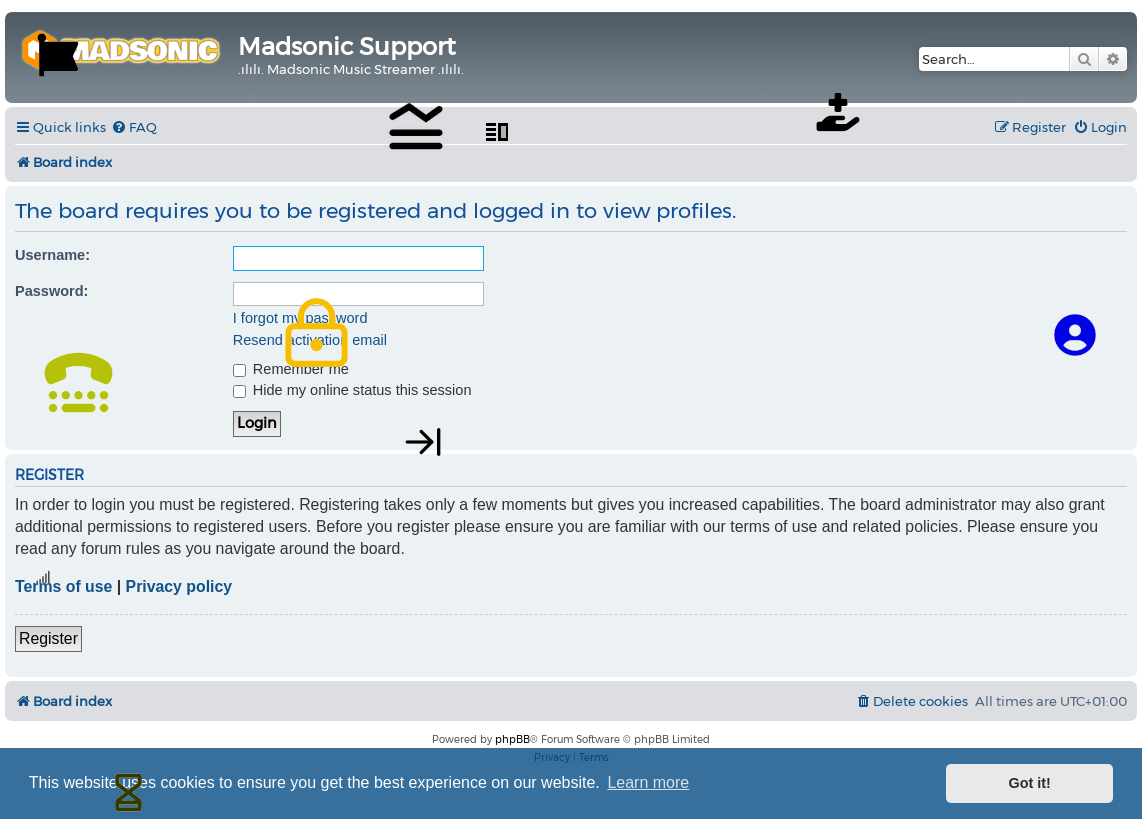 The image size is (1142, 819). I want to click on font awesome brand logo, so click(58, 55).